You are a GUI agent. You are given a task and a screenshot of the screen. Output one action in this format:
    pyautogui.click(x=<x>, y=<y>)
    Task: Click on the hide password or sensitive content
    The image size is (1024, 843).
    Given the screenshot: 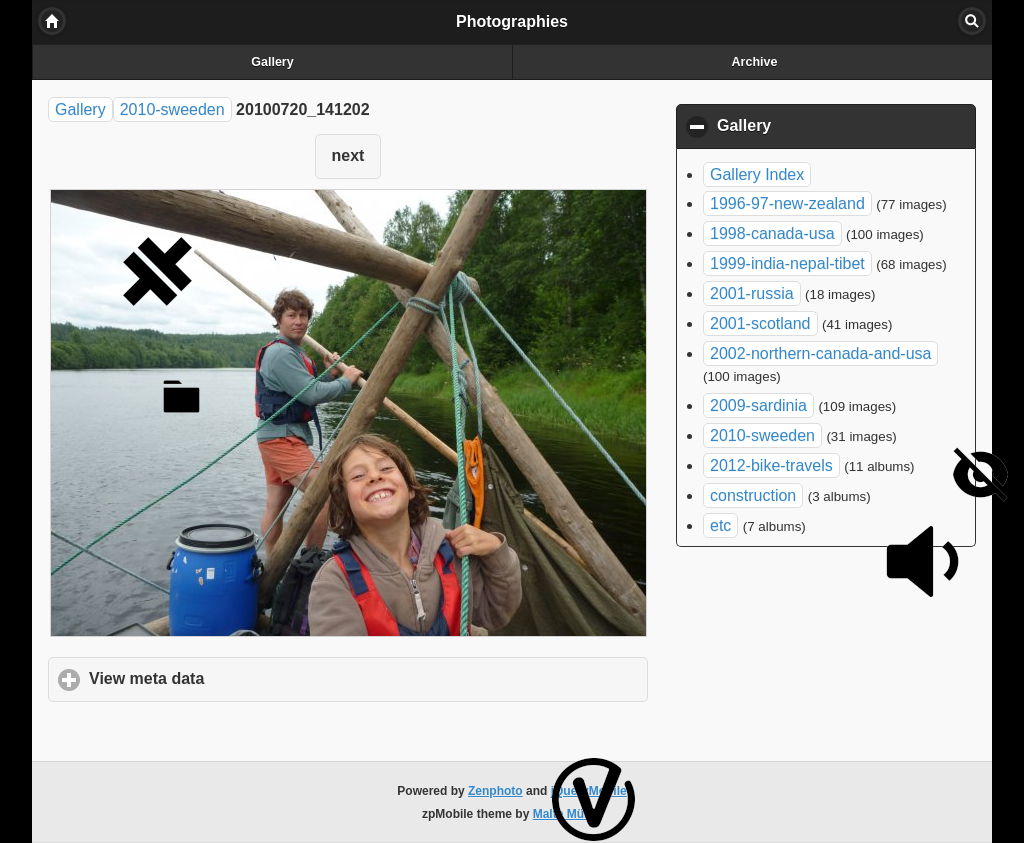 What is the action you would take?
    pyautogui.click(x=980, y=474)
    